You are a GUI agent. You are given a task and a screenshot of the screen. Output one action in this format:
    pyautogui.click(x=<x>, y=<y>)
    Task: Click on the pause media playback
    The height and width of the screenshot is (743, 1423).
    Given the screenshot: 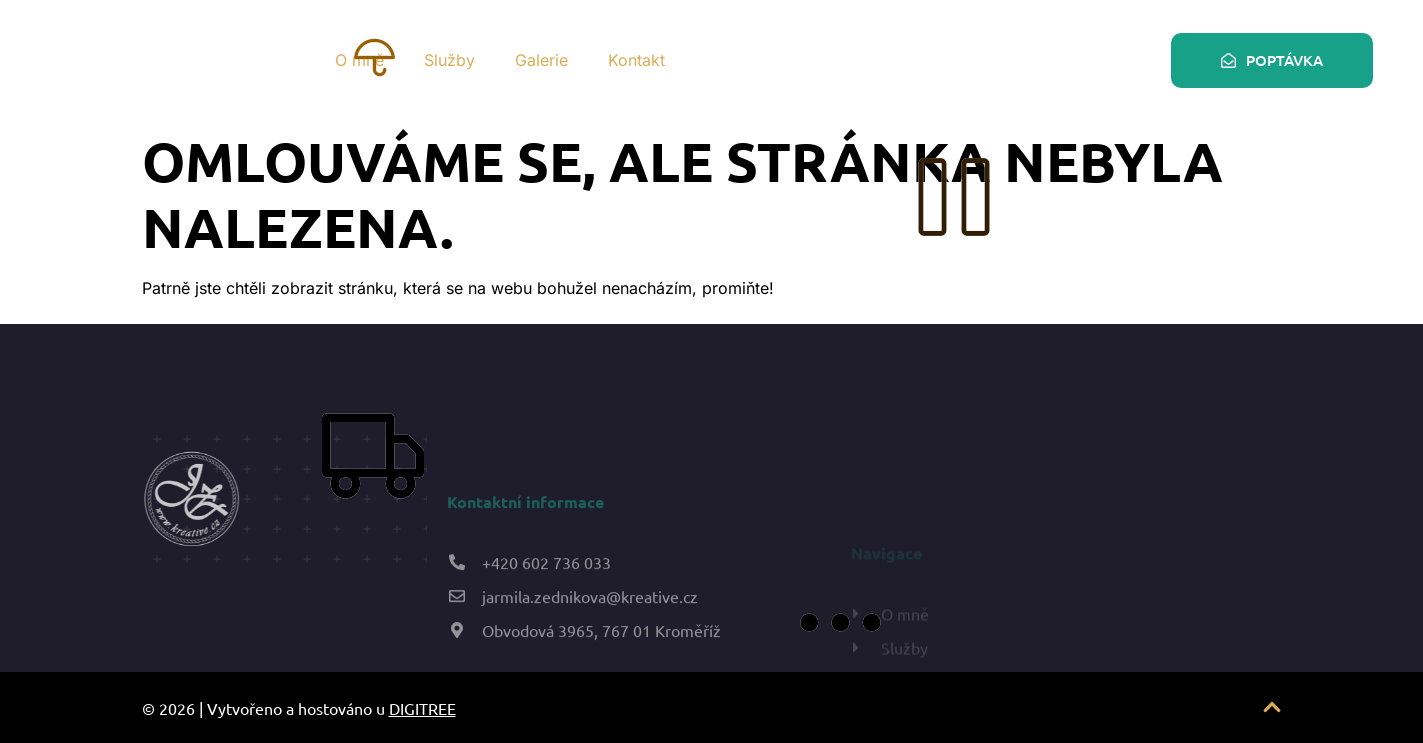 What is the action you would take?
    pyautogui.click(x=954, y=197)
    